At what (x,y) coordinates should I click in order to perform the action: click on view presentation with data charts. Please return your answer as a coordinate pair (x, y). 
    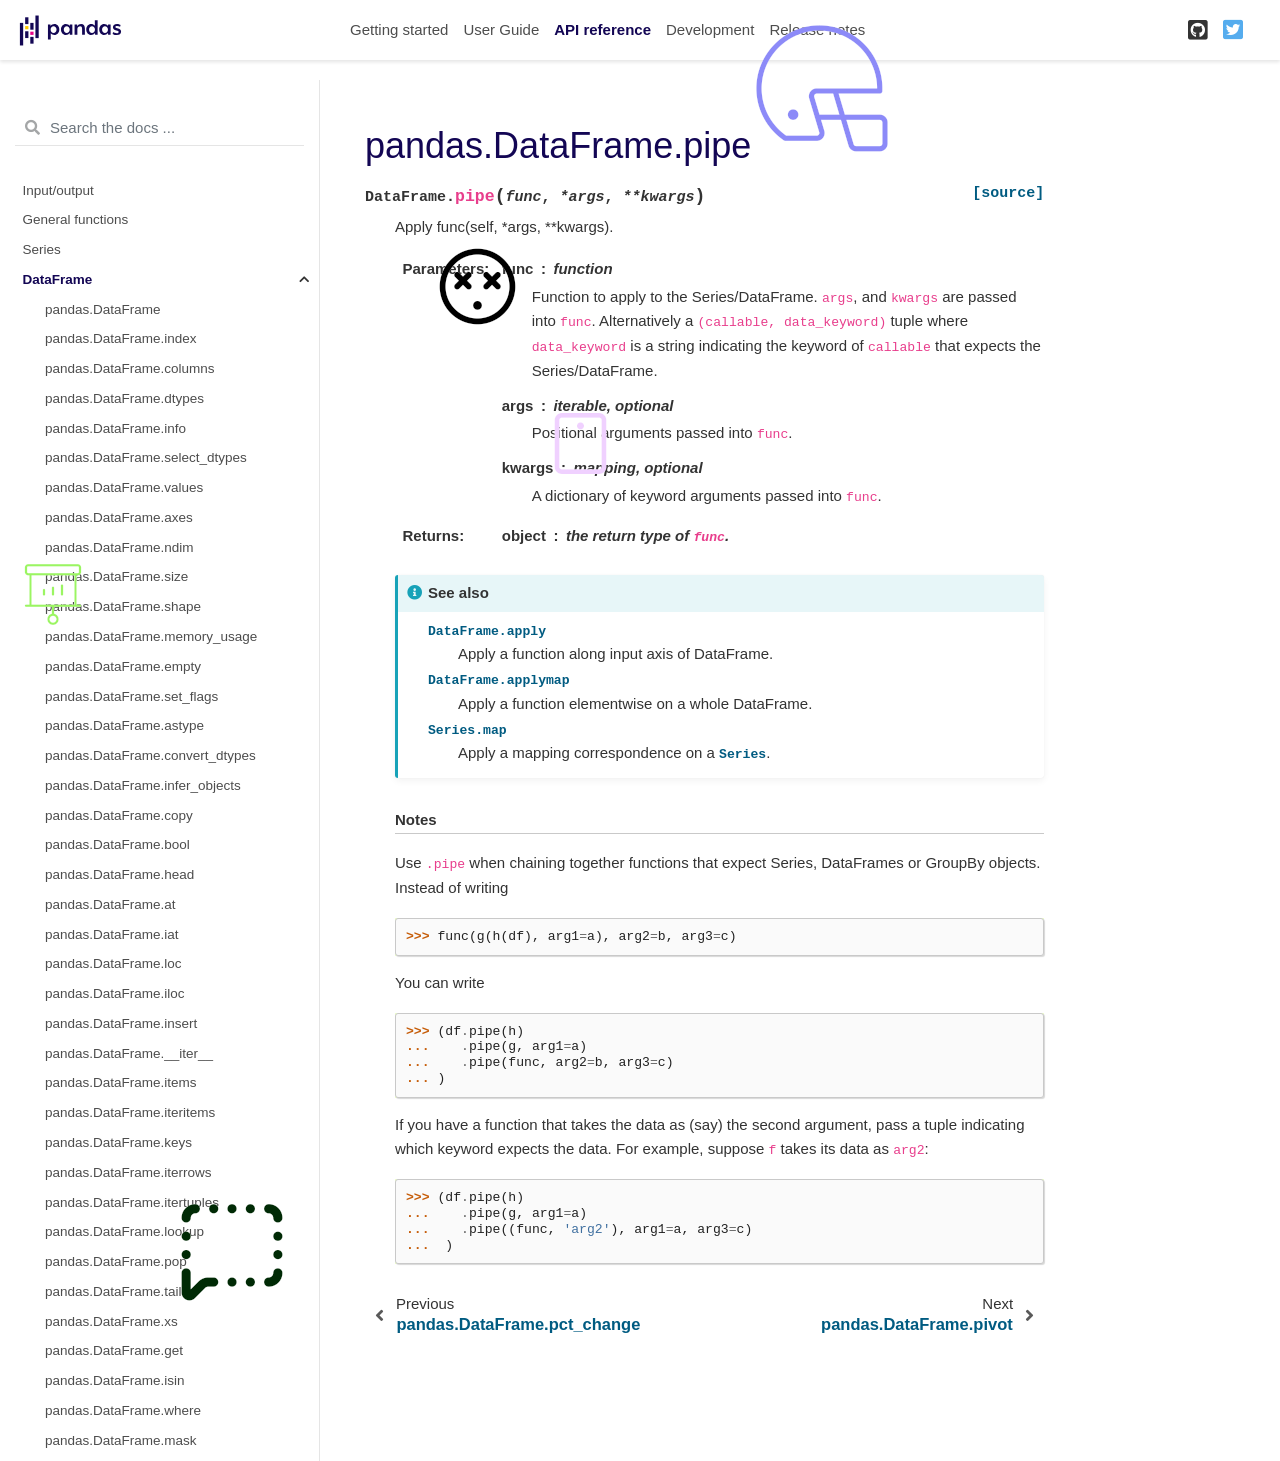
    Looking at the image, I should click on (53, 590).